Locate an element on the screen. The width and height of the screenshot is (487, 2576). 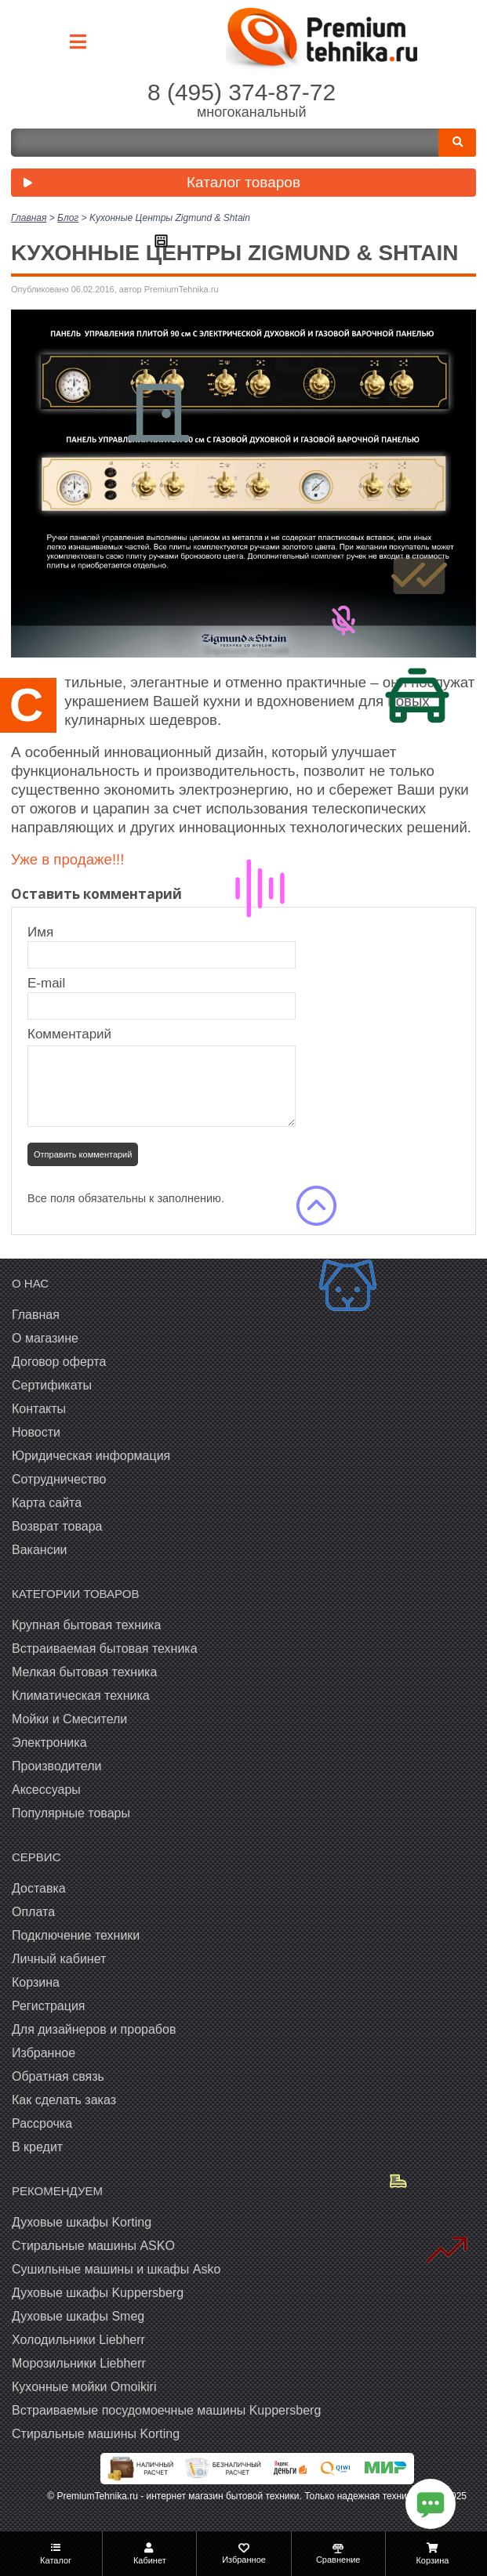
indicates message has been read or delivered is located at coordinates (419, 575).